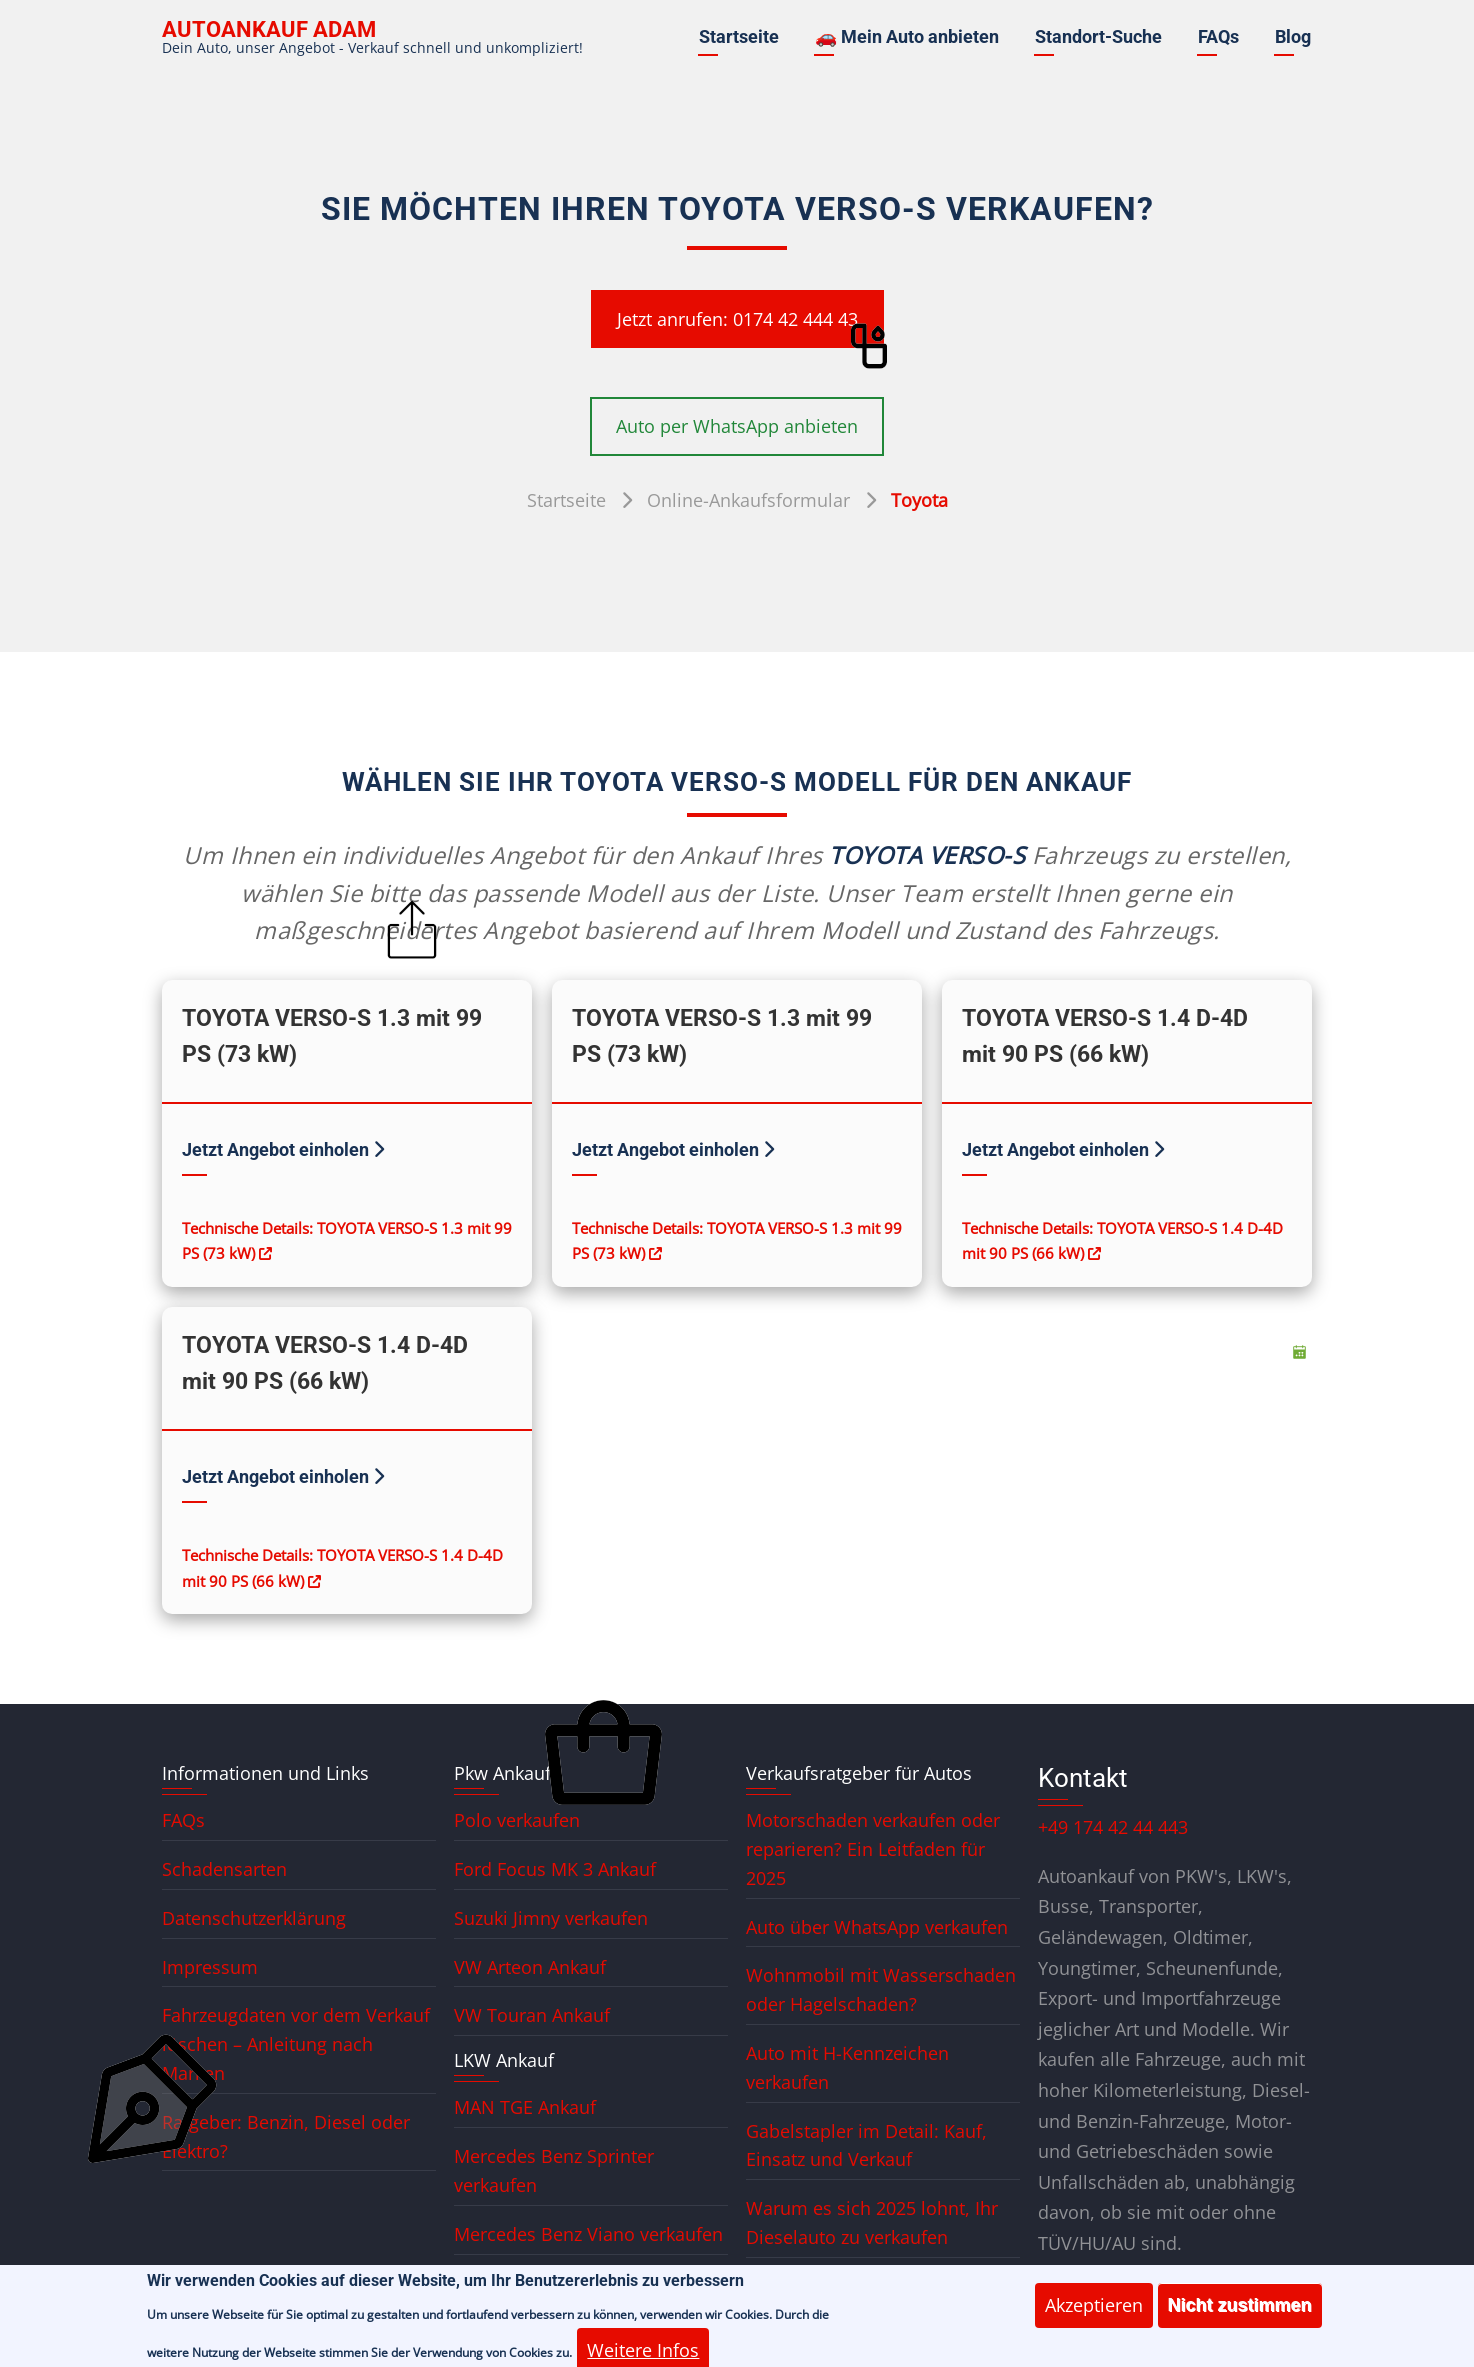  What do you see at coordinates (603, 1758) in the screenshot?
I see `view your shopping bag` at bounding box center [603, 1758].